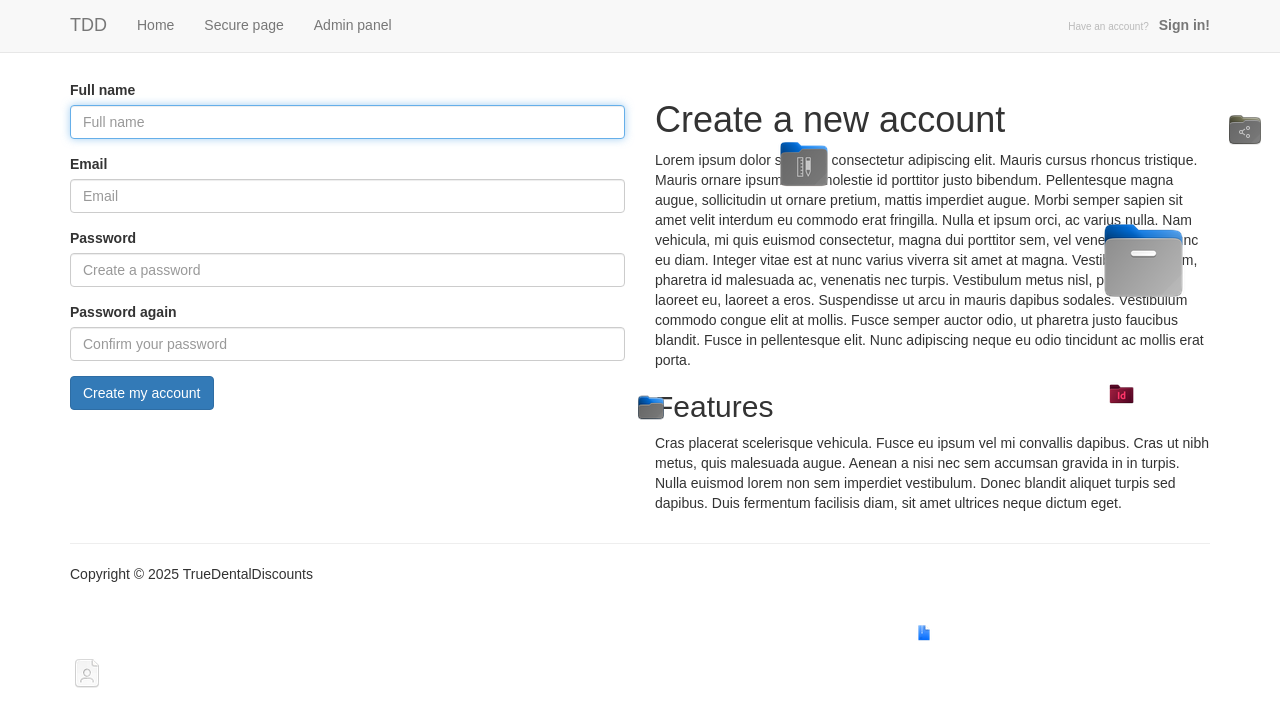 This screenshot has height=720, width=1280. What do you see at coordinates (804, 164) in the screenshot?
I see `open templates folder` at bounding box center [804, 164].